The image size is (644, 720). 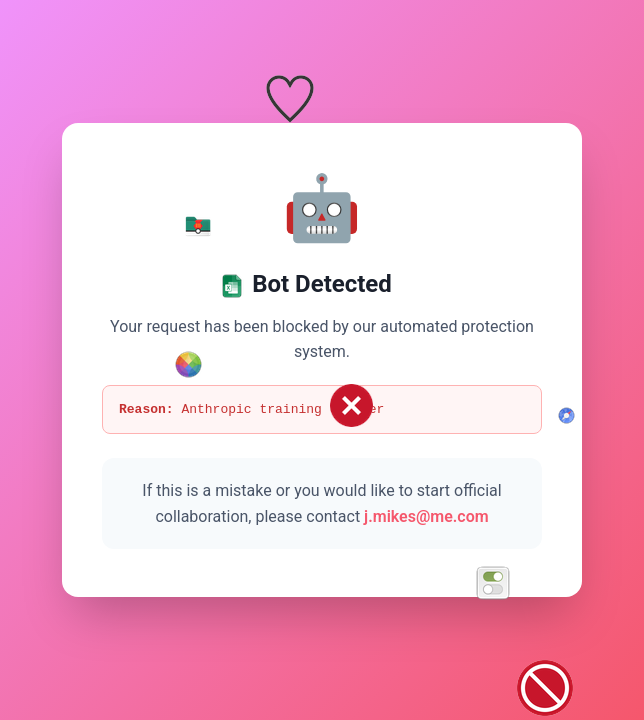 What do you see at coordinates (290, 99) in the screenshot?
I see `add to favorites` at bounding box center [290, 99].